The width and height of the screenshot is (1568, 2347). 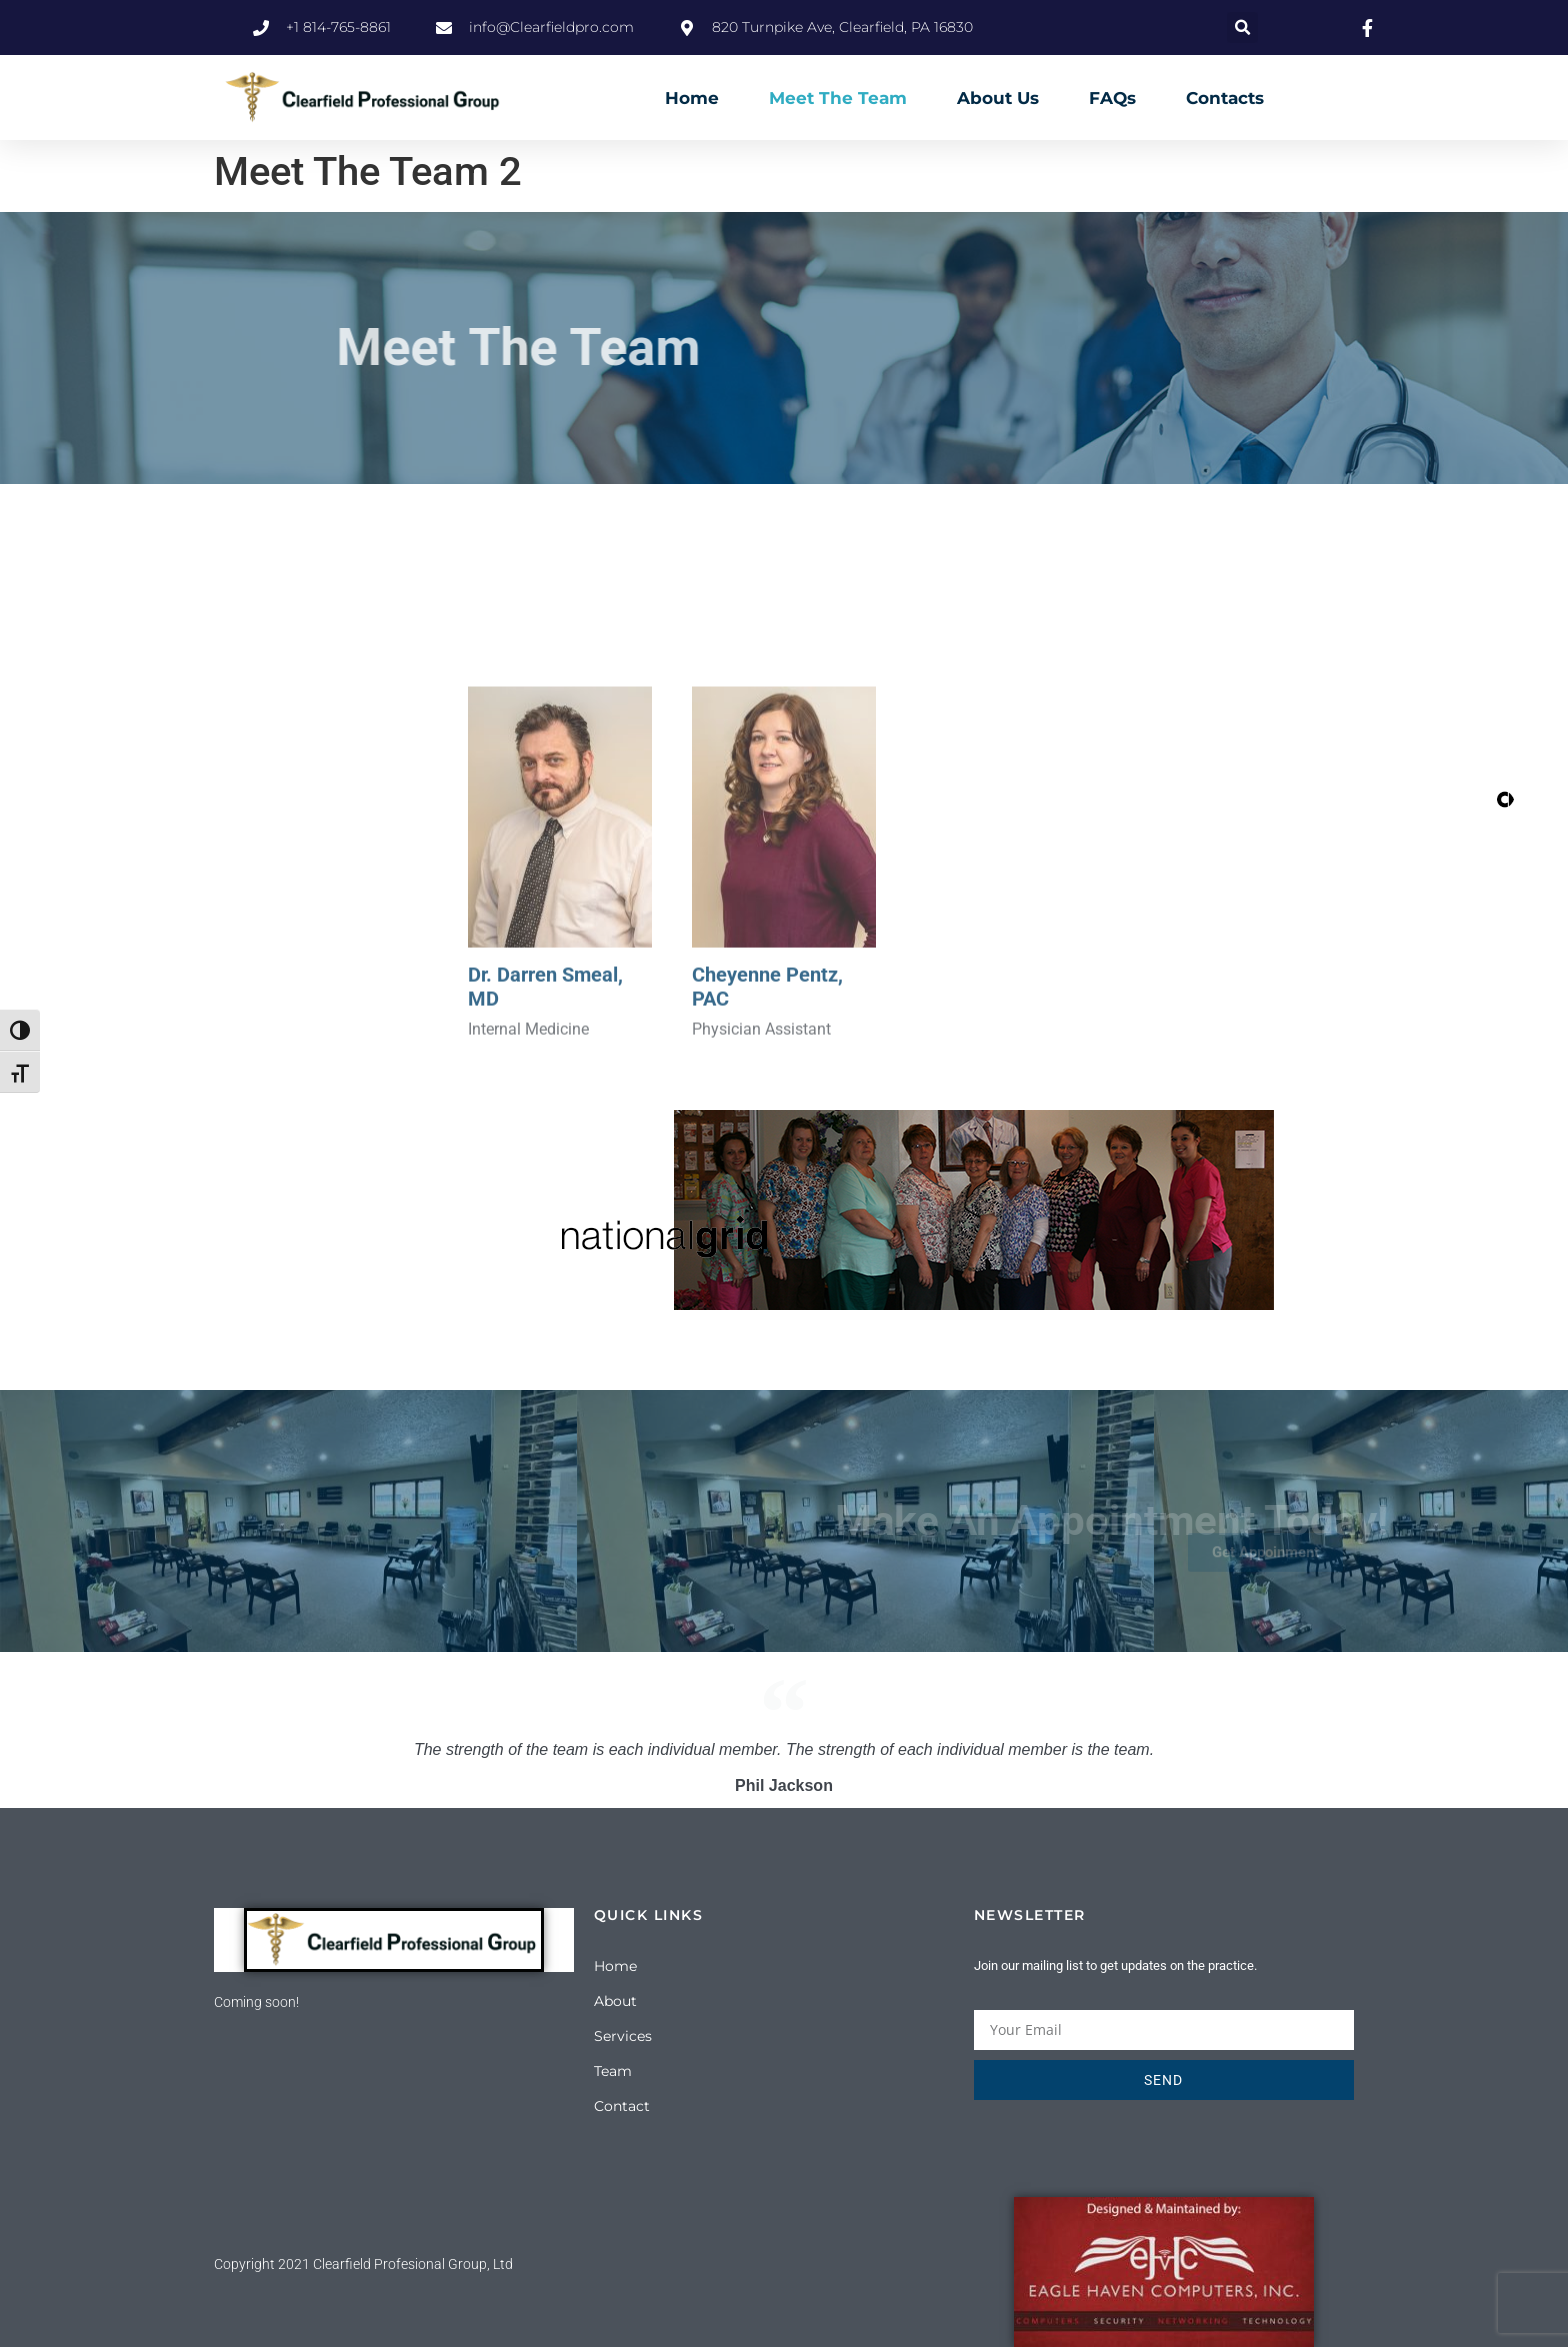 I want to click on smart brand logo, so click(x=1505, y=799).